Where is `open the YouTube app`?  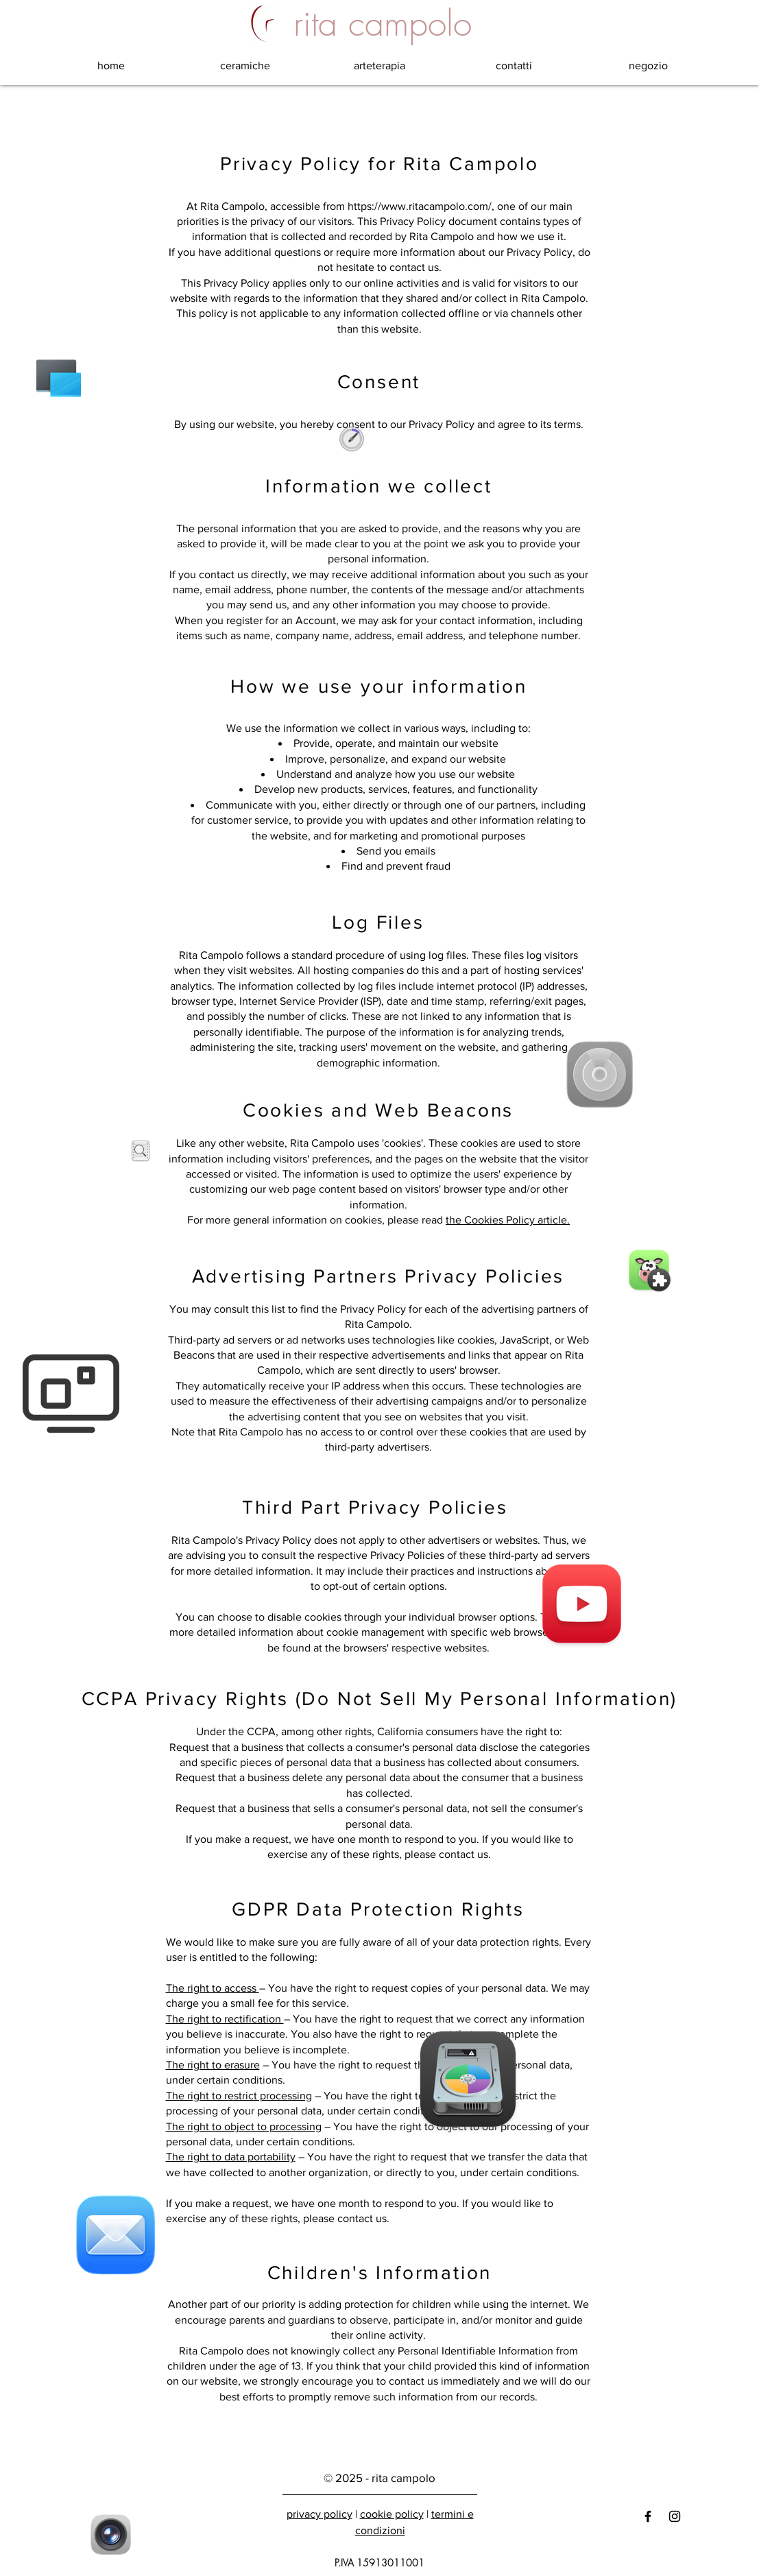
open the YouTube app is located at coordinates (581, 1603).